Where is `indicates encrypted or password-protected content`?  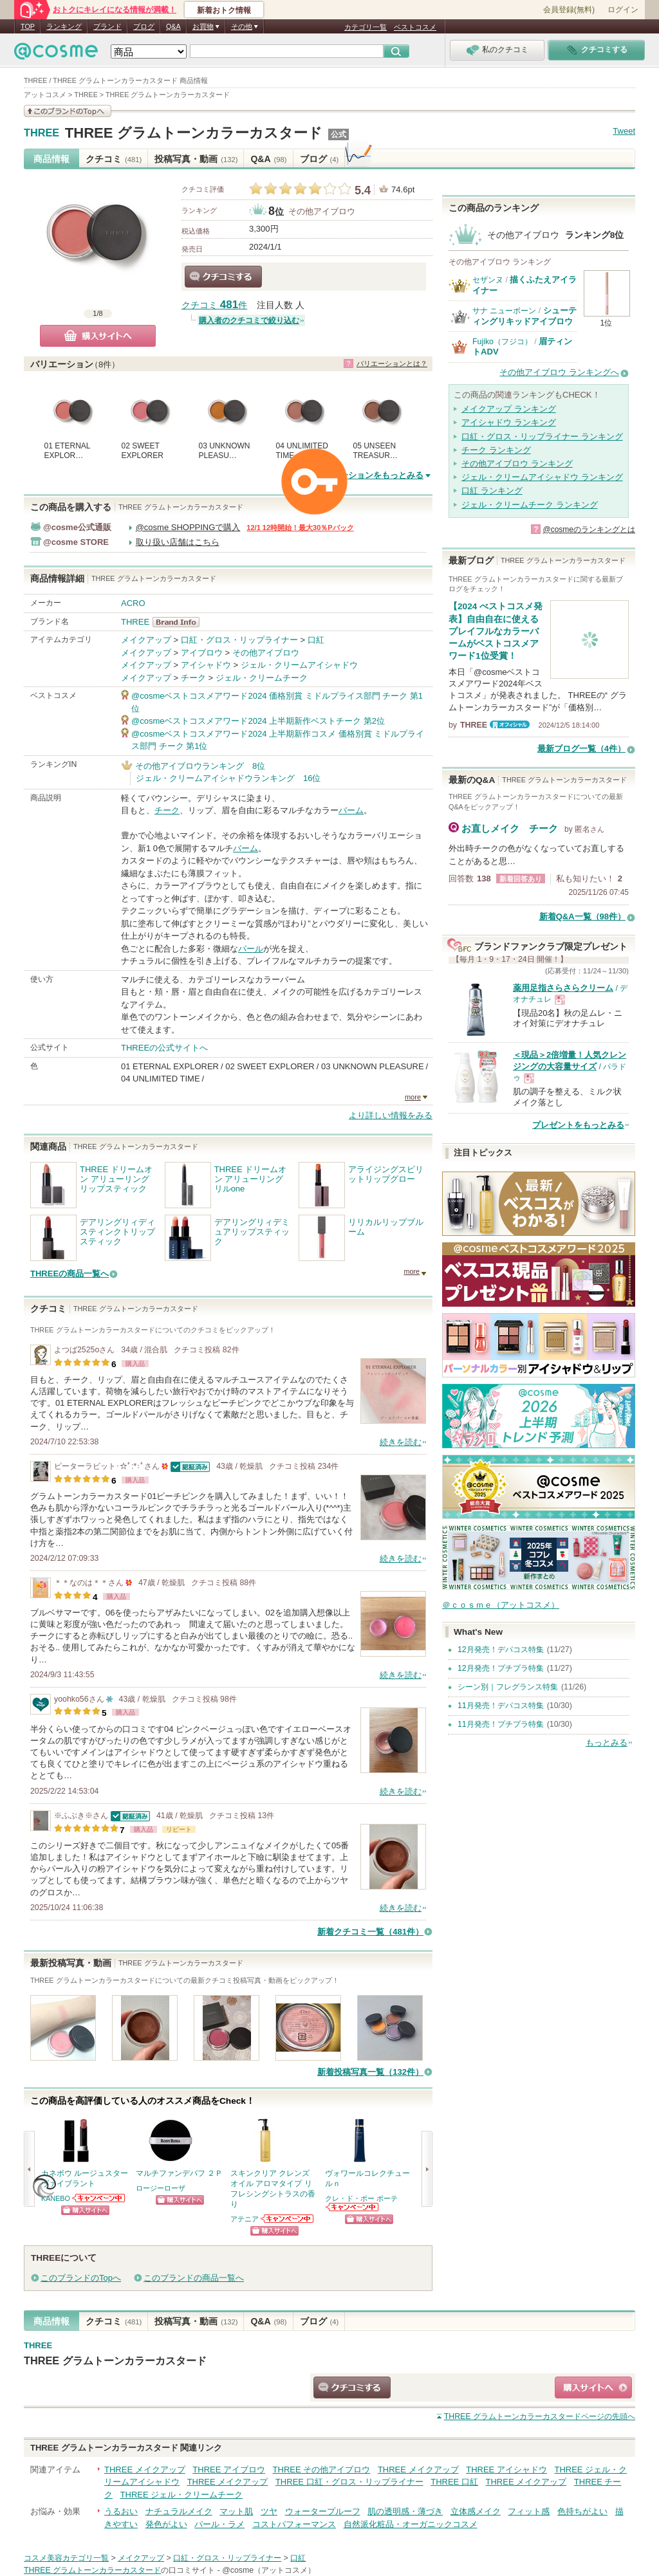
indicates encrypted or password-protected content is located at coordinates (314, 481).